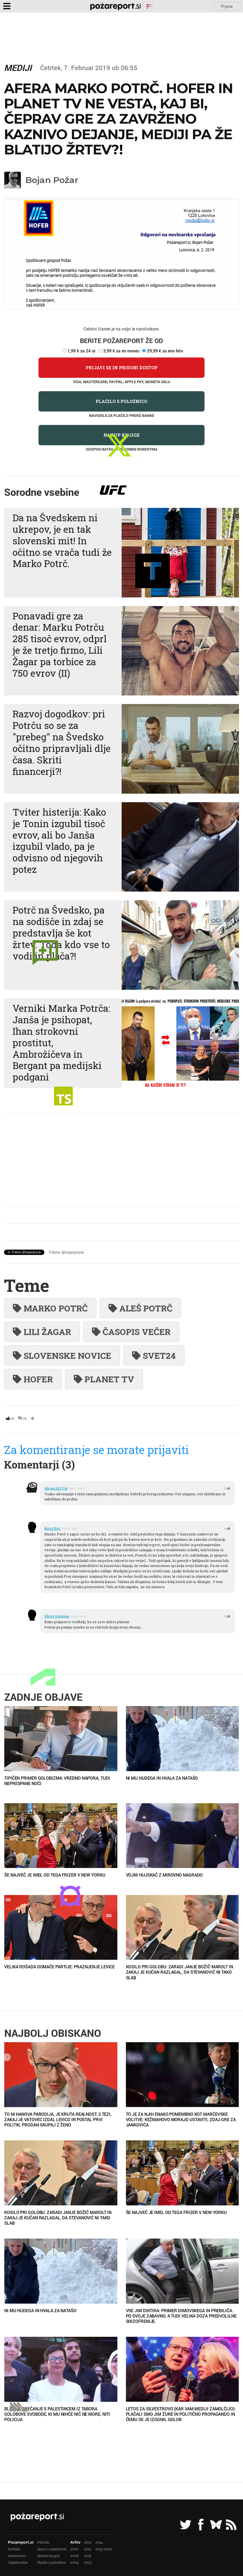 The height and width of the screenshot is (2576, 243). Describe the element at coordinates (19, 2407) in the screenshot. I see `open PostHog analytics dashboard` at that location.